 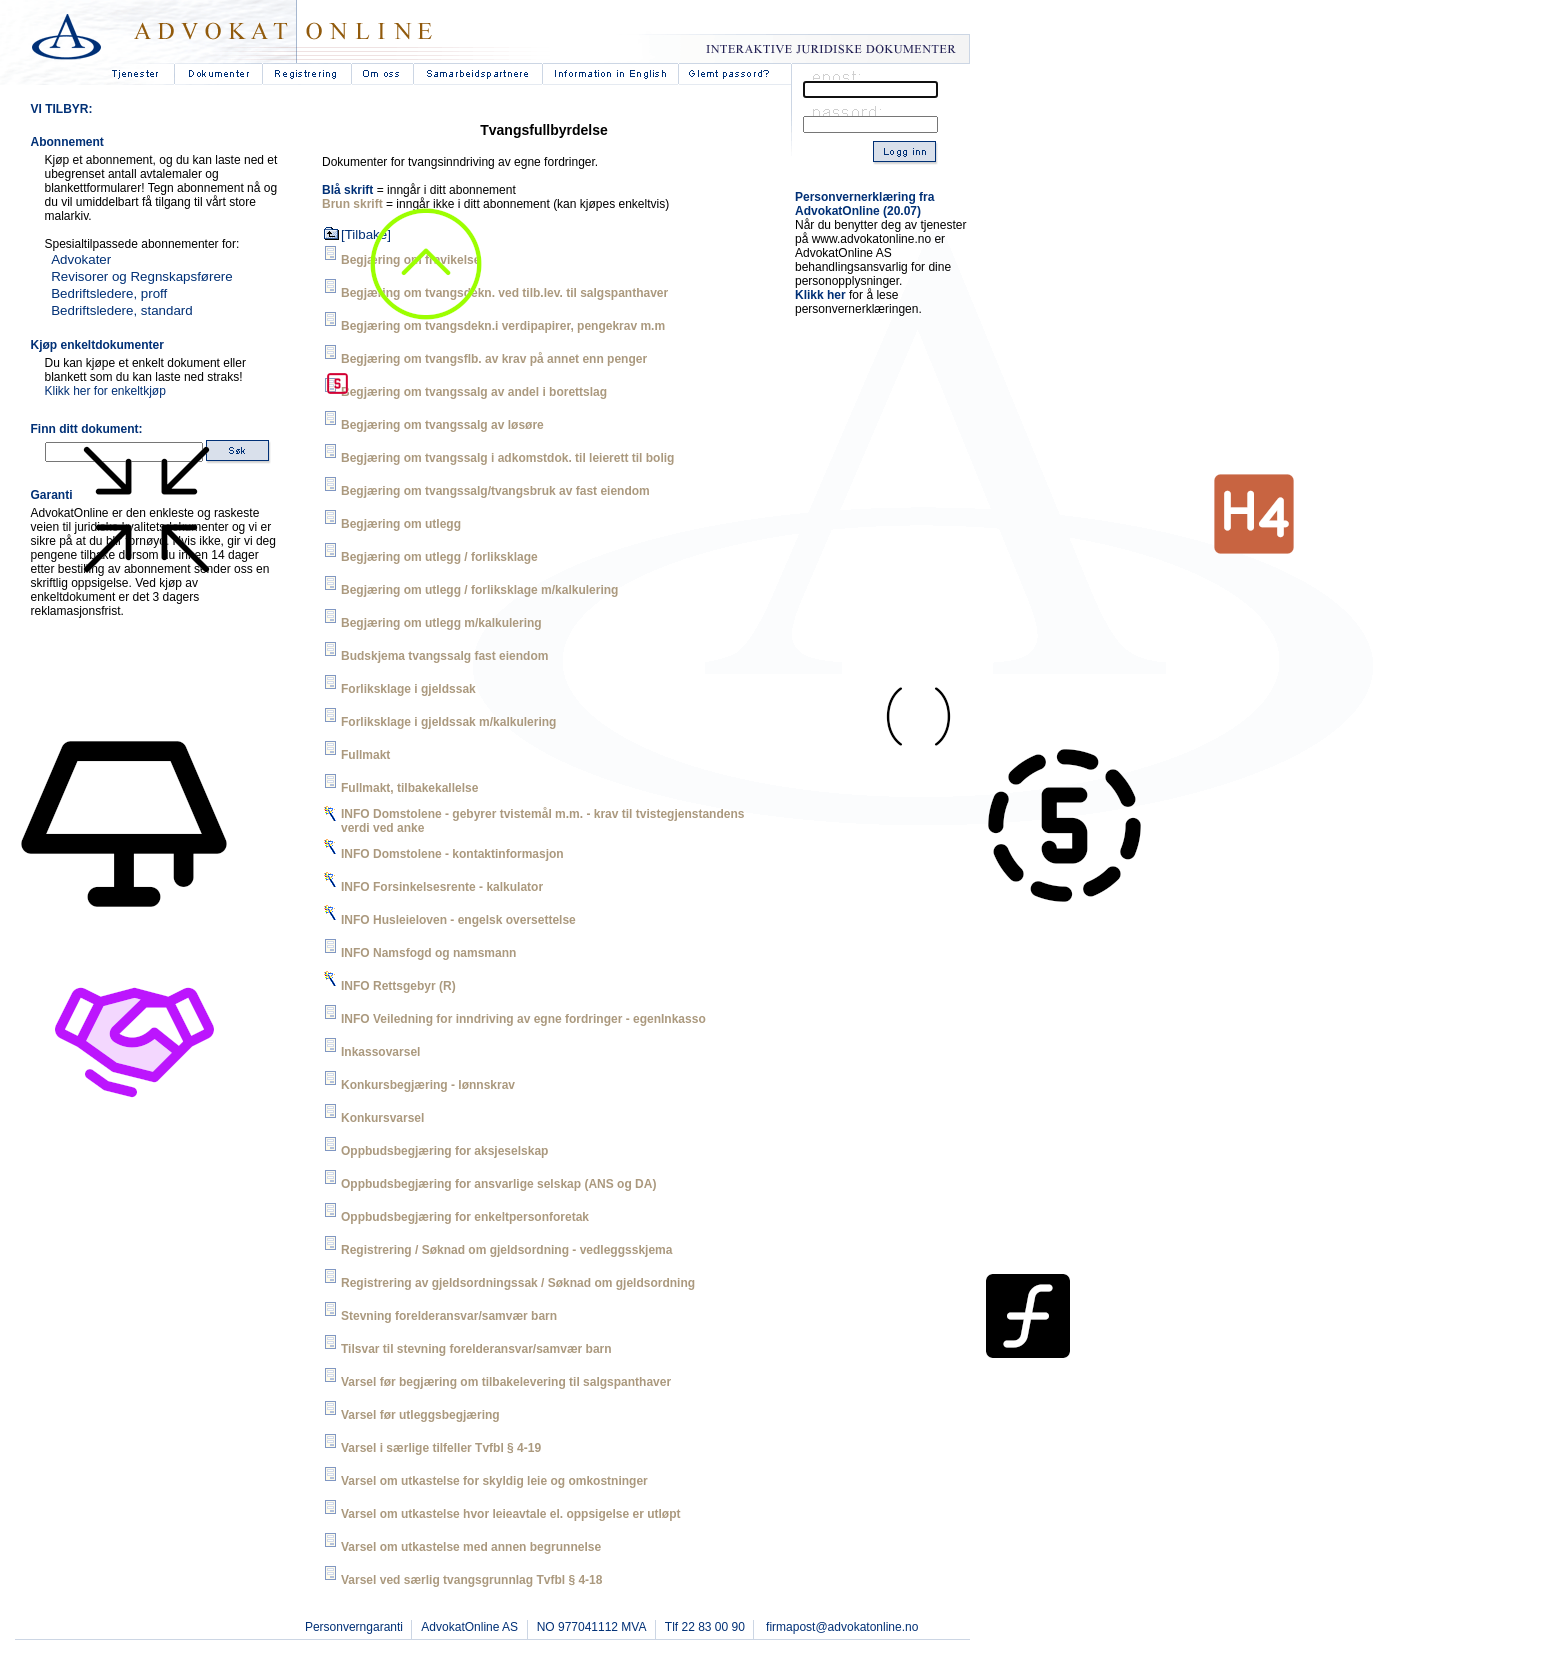 What do you see at coordinates (124, 824) in the screenshot?
I see `toggle desk lamp or lighting on/off` at bounding box center [124, 824].